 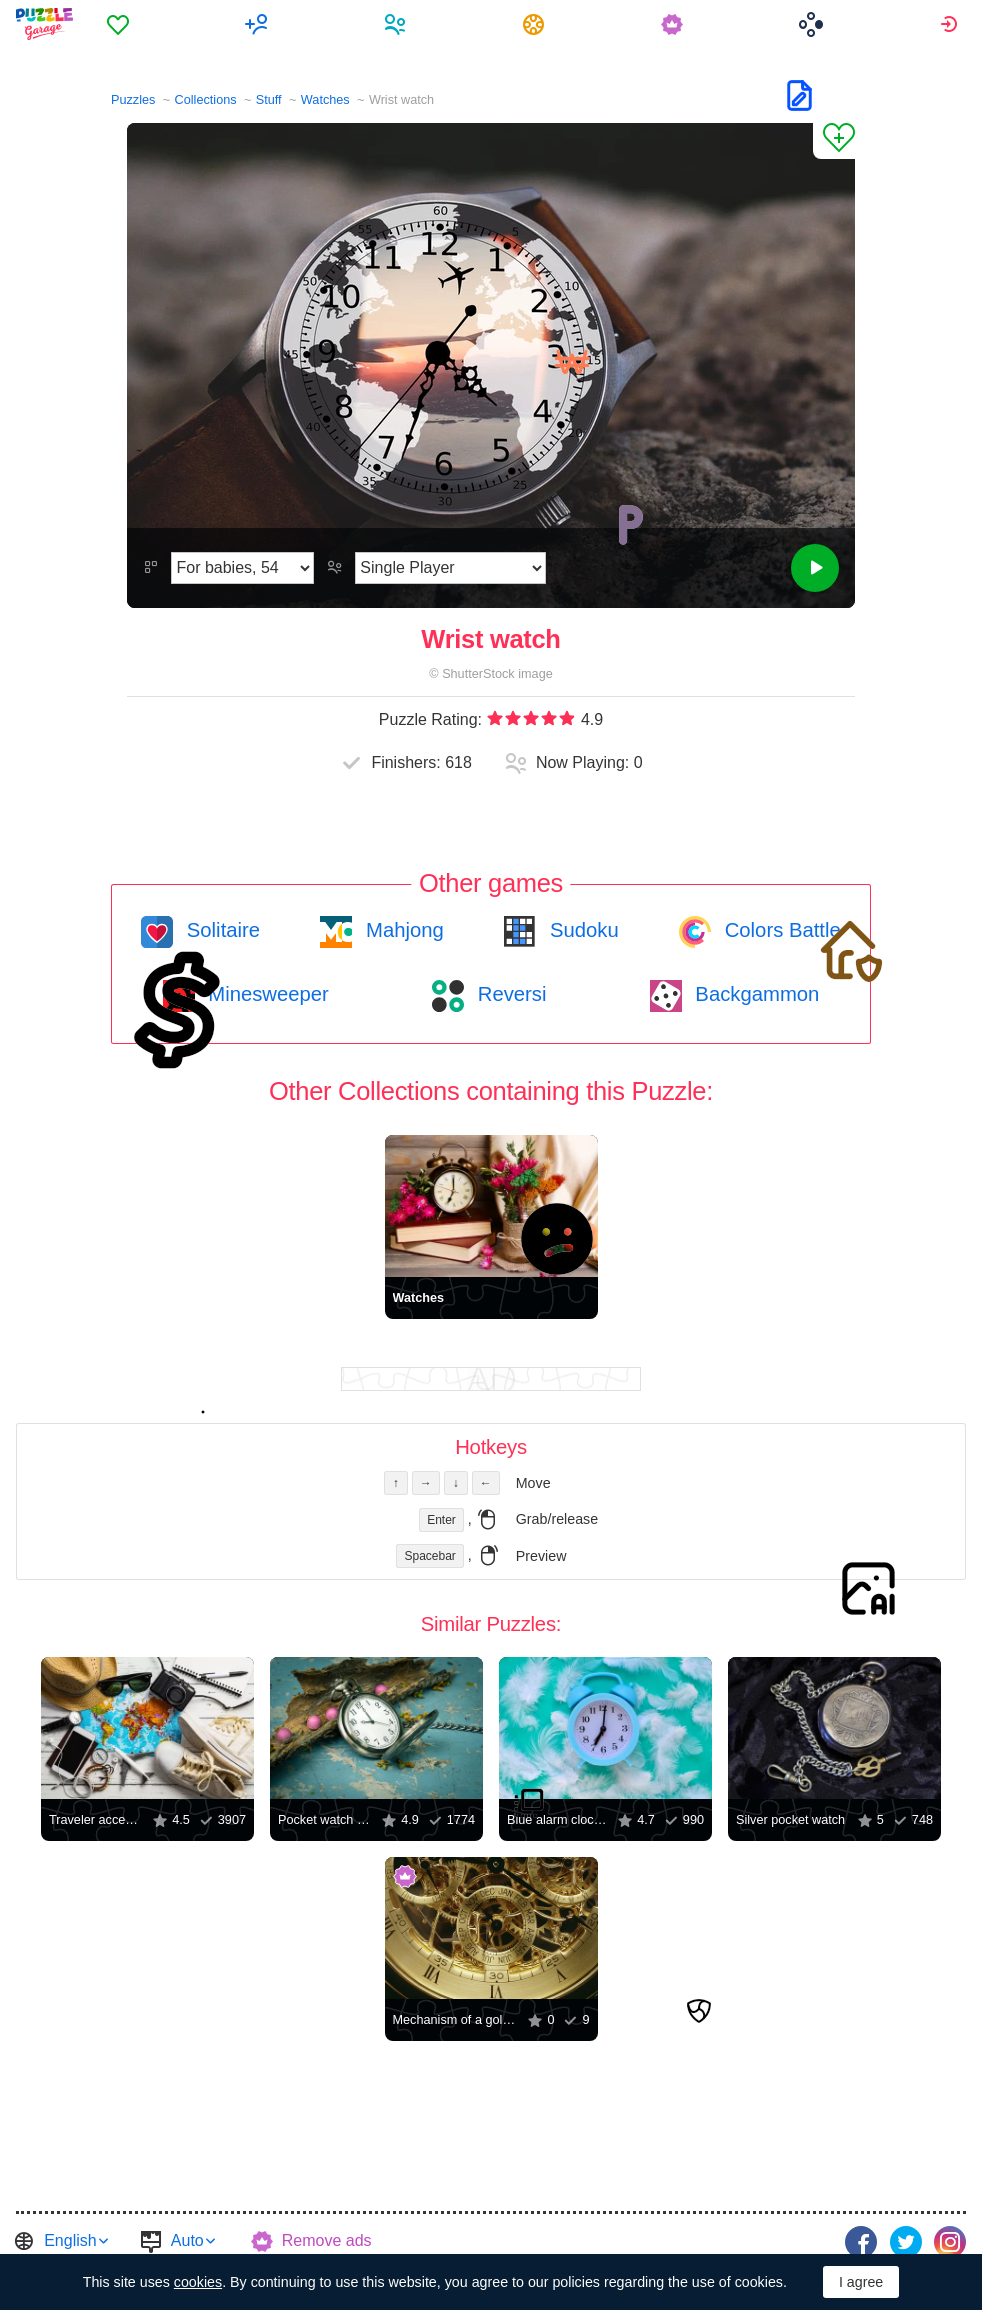 What do you see at coordinates (572, 362) in the screenshot?
I see `indicates Korean won currency` at bounding box center [572, 362].